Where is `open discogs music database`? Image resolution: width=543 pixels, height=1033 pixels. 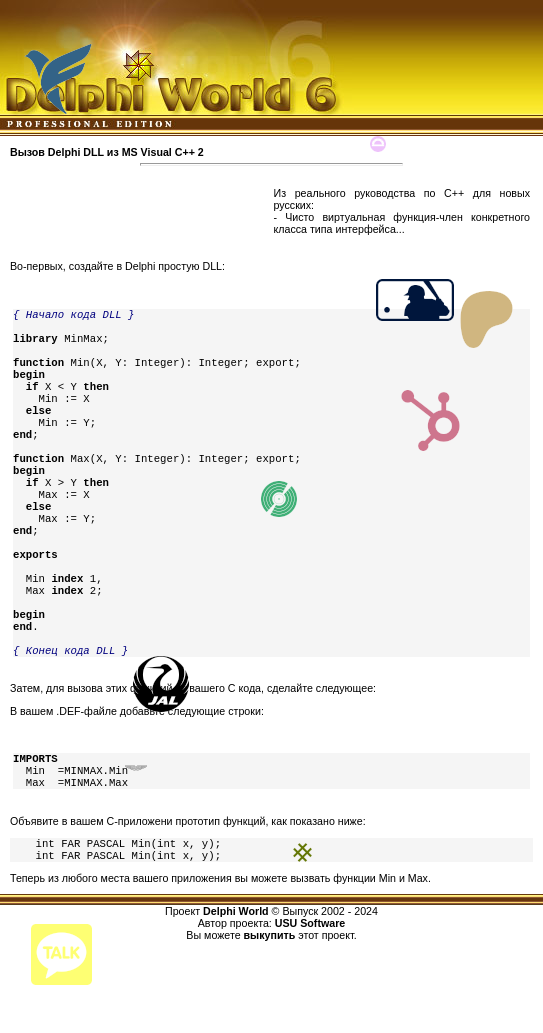
open discogs music database is located at coordinates (279, 499).